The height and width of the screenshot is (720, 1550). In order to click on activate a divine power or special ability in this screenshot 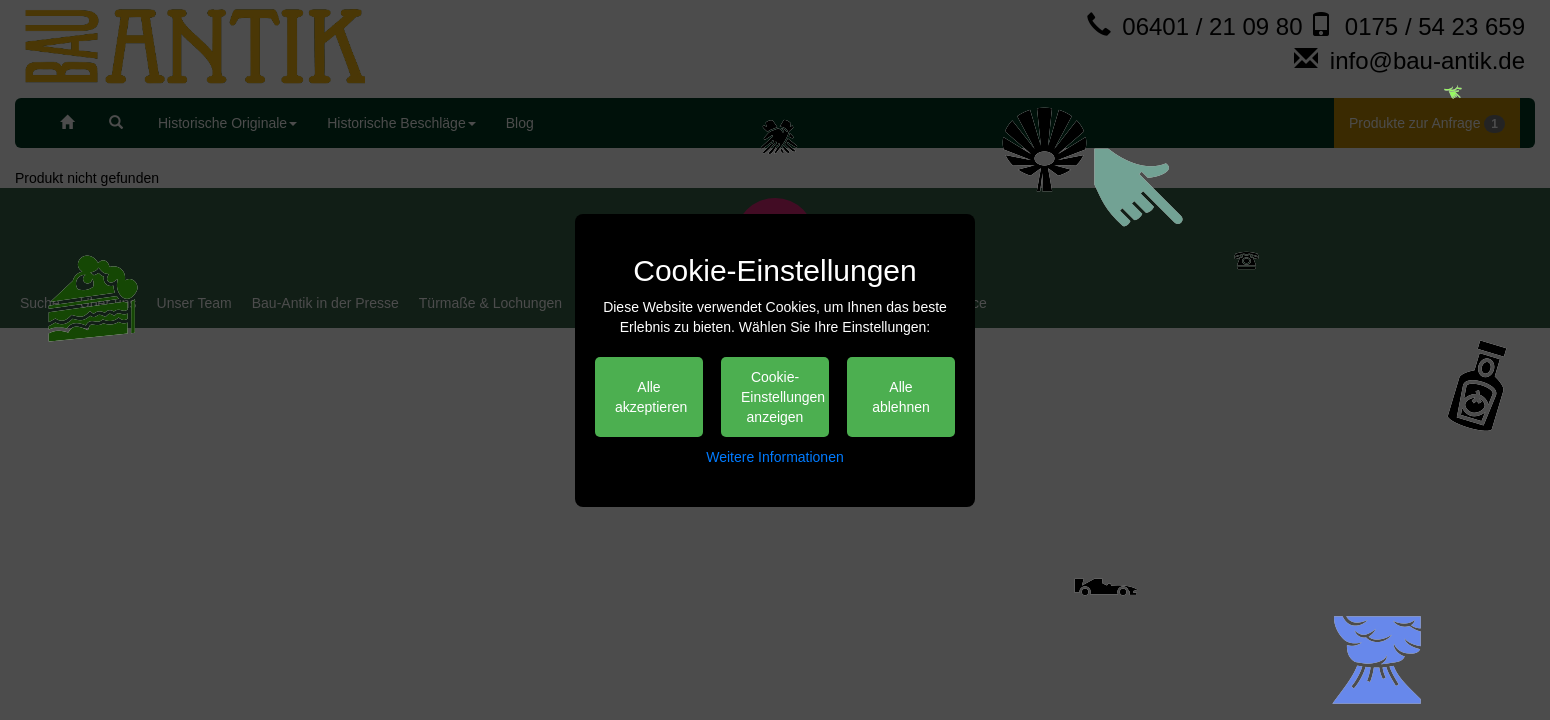, I will do `click(1453, 93)`.